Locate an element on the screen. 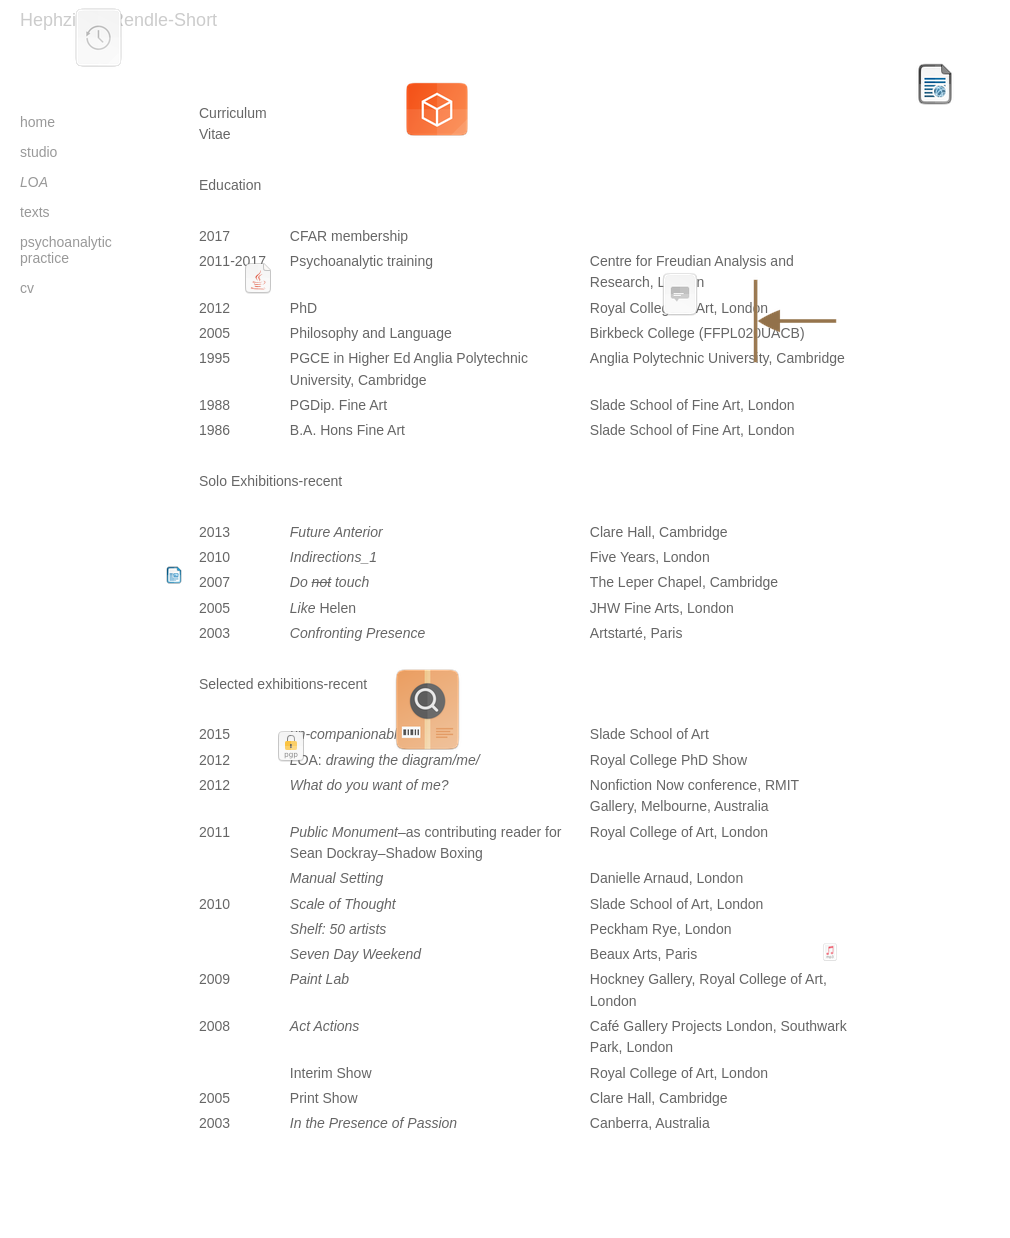  open a libreoffice writer document is located at coordinates (174, 575).